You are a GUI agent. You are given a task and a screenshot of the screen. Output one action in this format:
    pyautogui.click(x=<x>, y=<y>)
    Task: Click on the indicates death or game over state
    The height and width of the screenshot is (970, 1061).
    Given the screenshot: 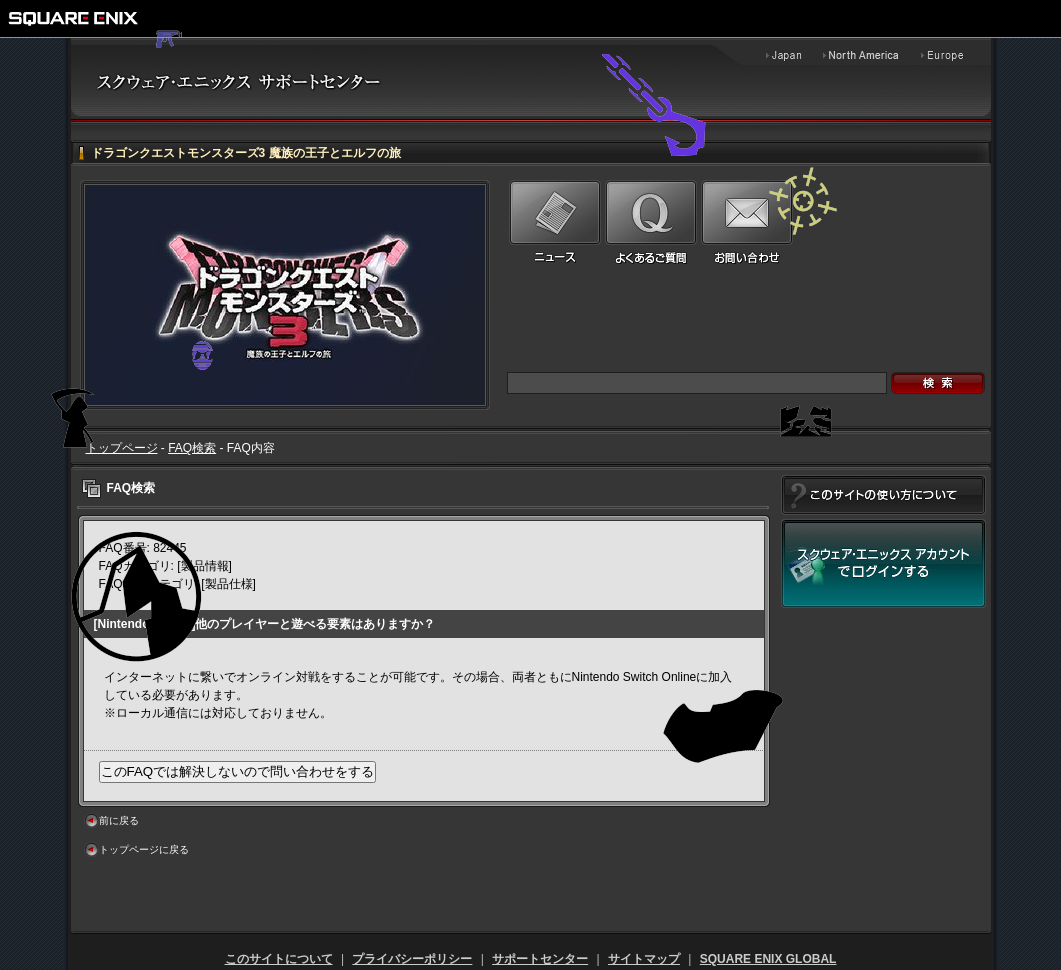 What is the action you would take?
    pyautogui.click(x=74, y=418)
    